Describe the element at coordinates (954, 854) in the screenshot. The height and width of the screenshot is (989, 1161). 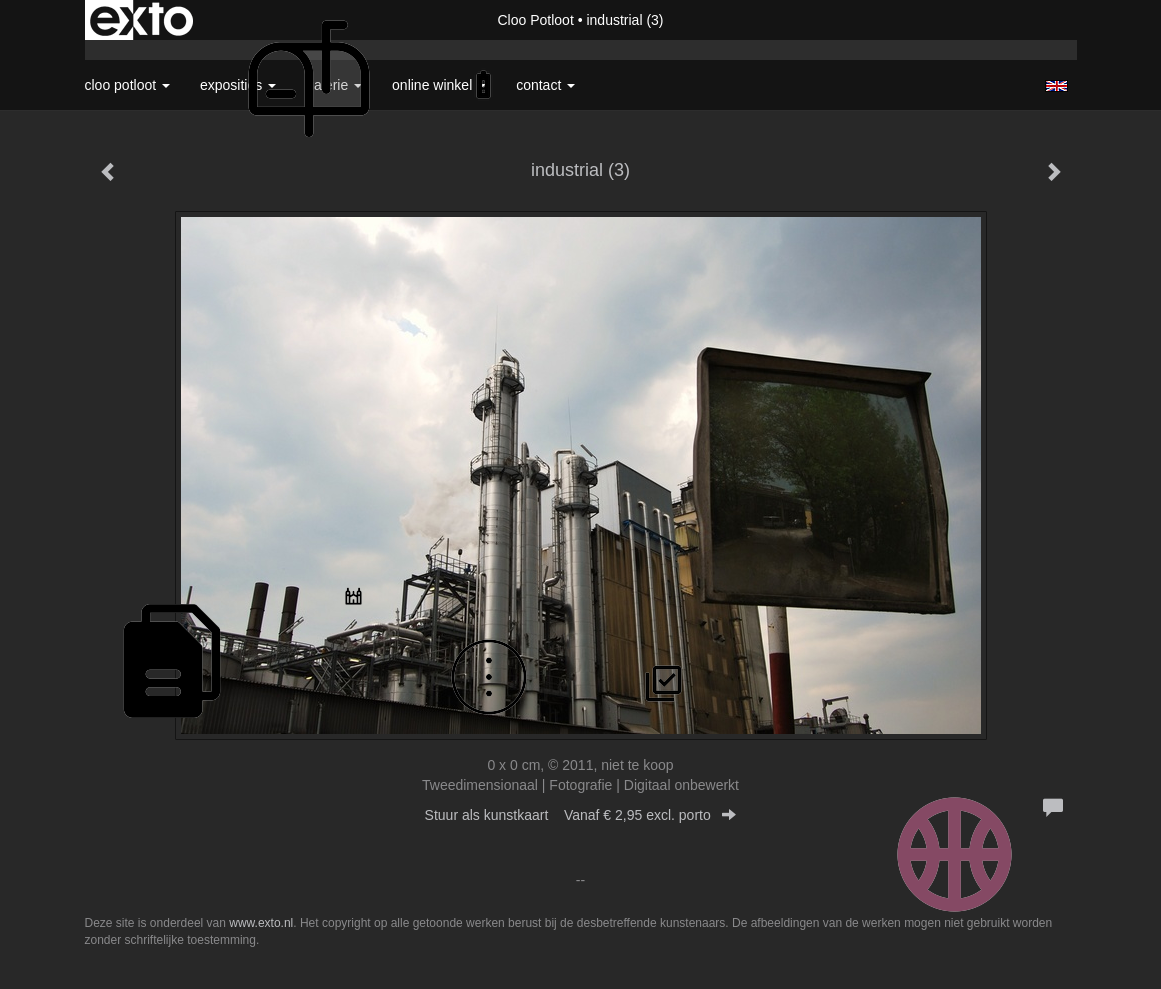
I see `access sports or basketball-related content` at that location.